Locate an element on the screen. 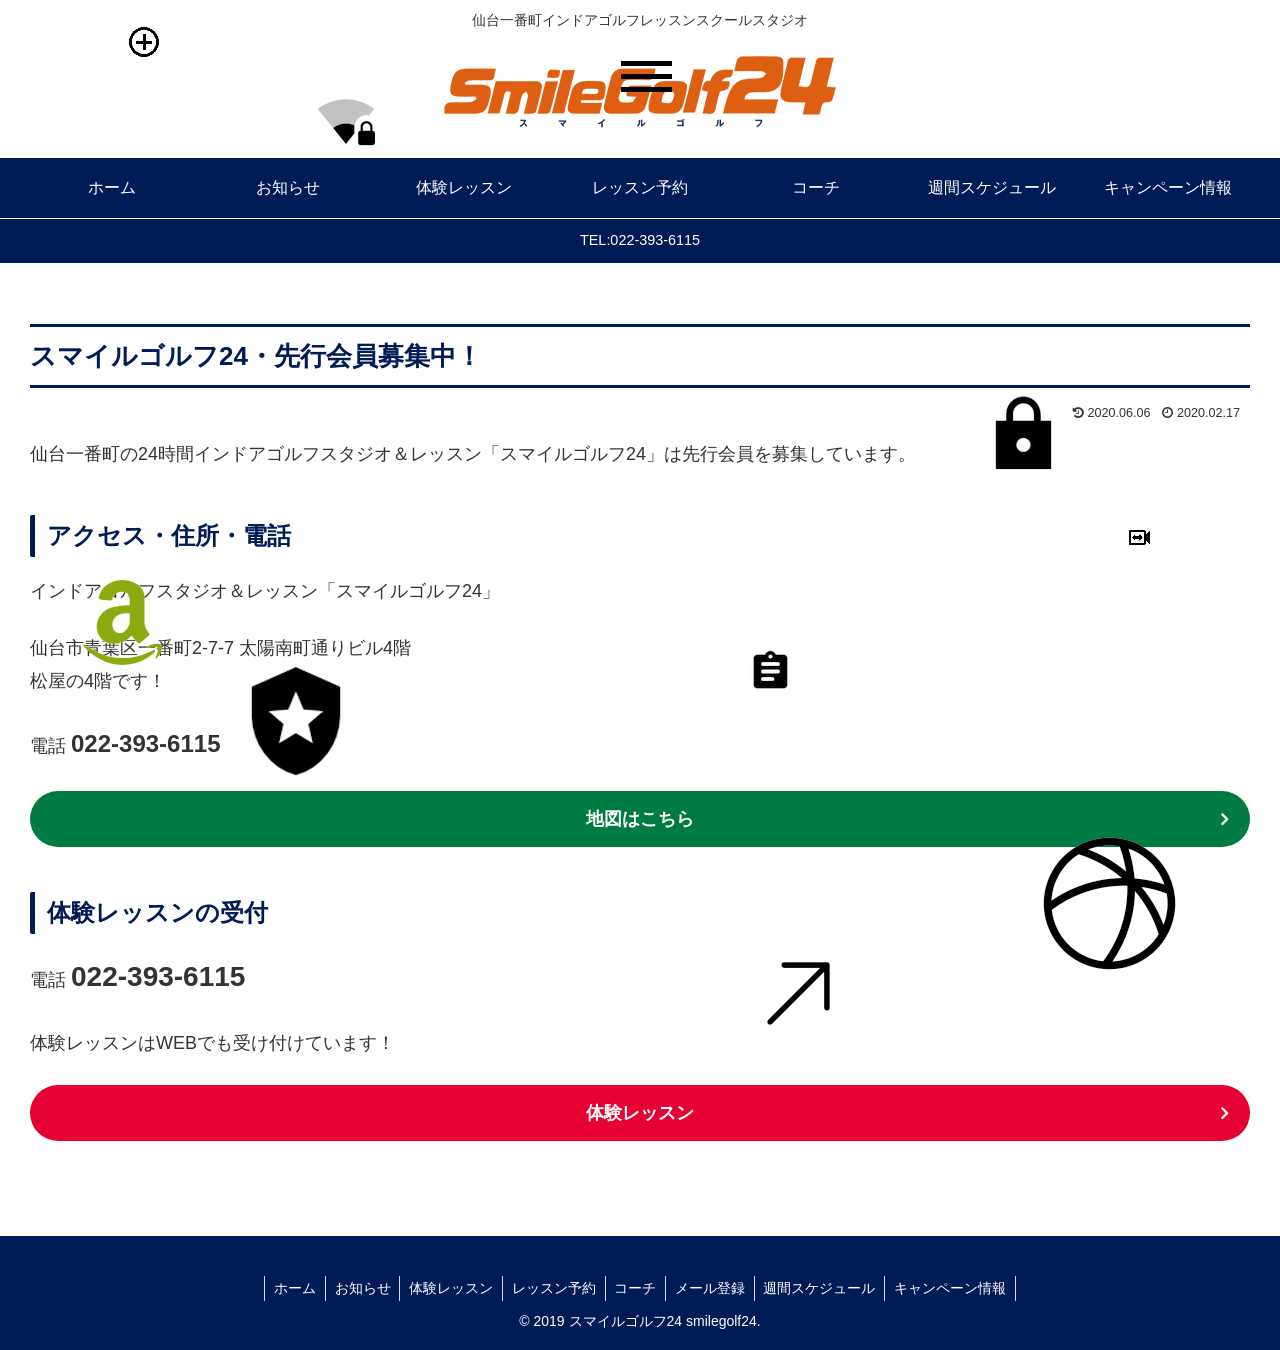 This screenshot has height=1350, width=1280. indicates a secure connection is located at coordinates (1023, 434).